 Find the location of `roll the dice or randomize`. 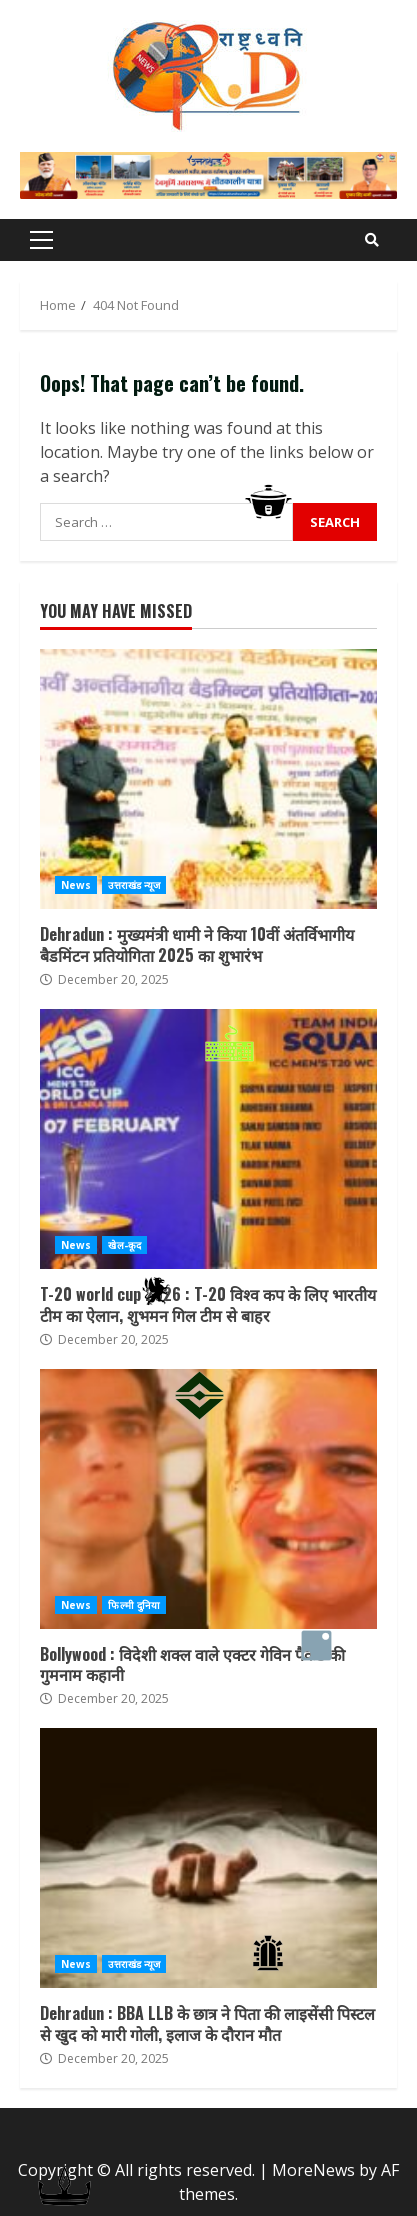

roll the dice or randomize is located at coordinates (316, 1645).